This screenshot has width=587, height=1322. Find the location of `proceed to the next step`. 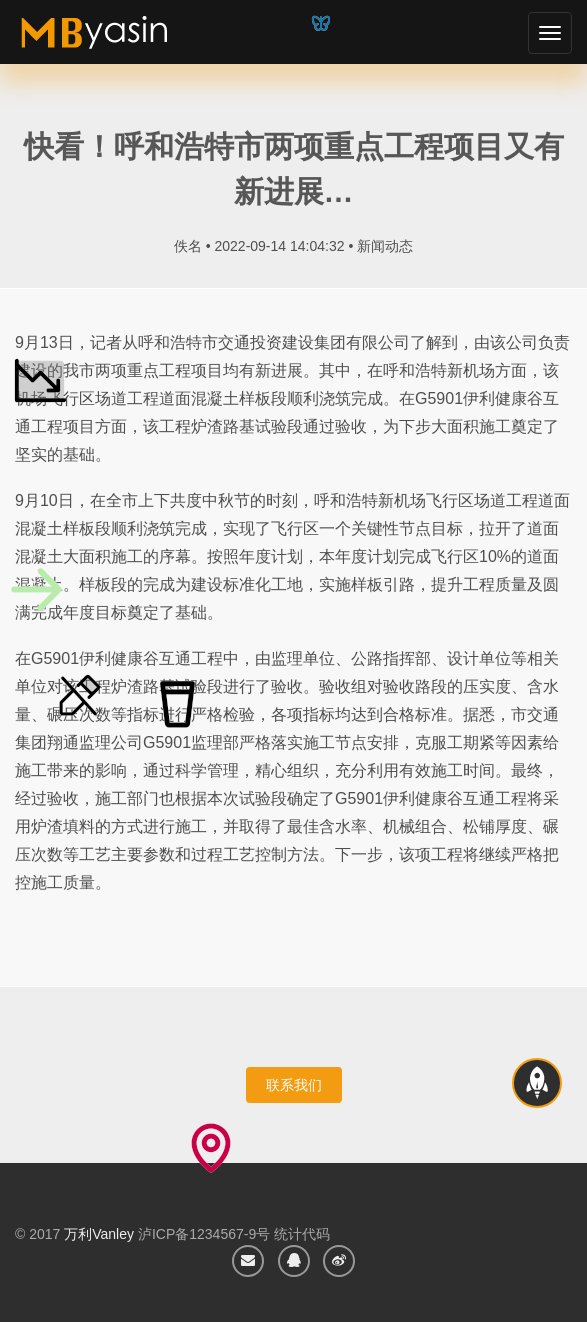

proceed to the next step is located at coordinates (36, 589).